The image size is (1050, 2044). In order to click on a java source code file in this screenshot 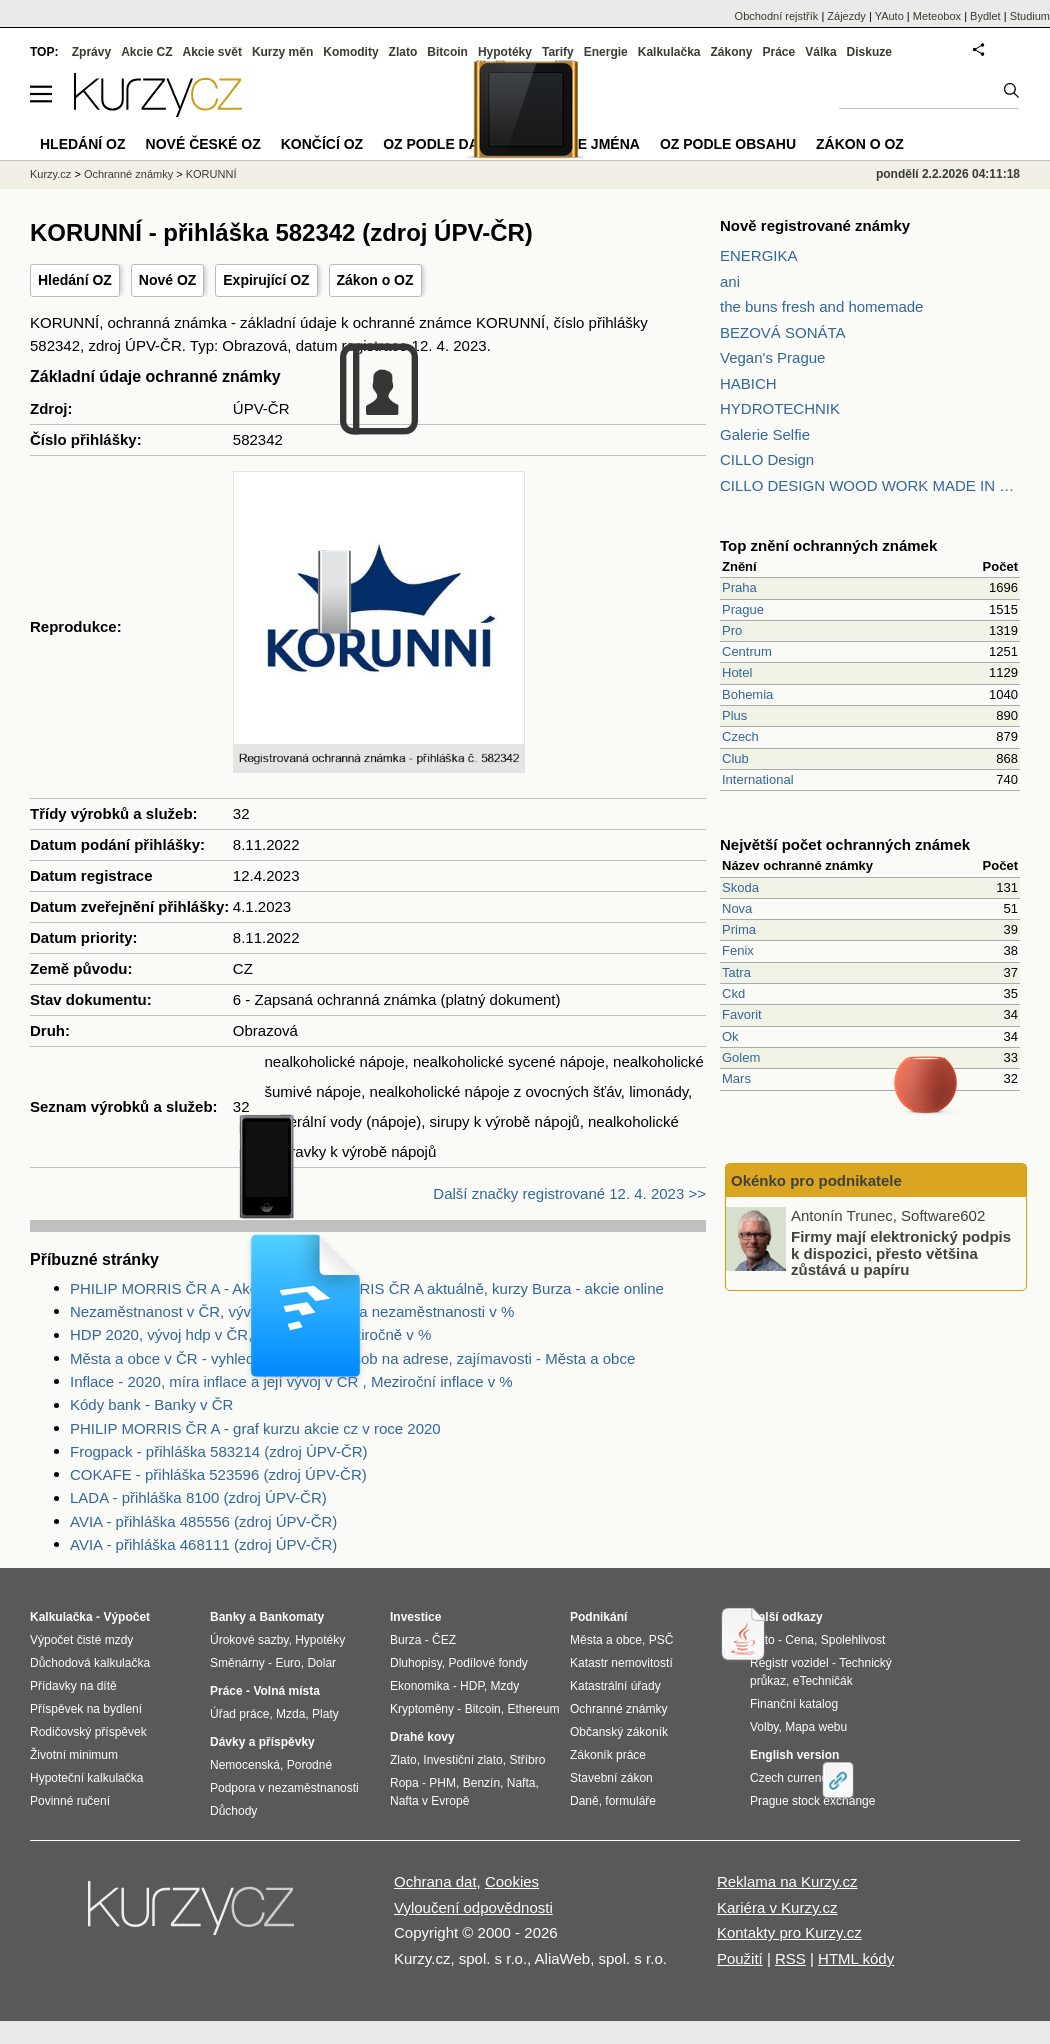, I will do `click(743, 1634)`.